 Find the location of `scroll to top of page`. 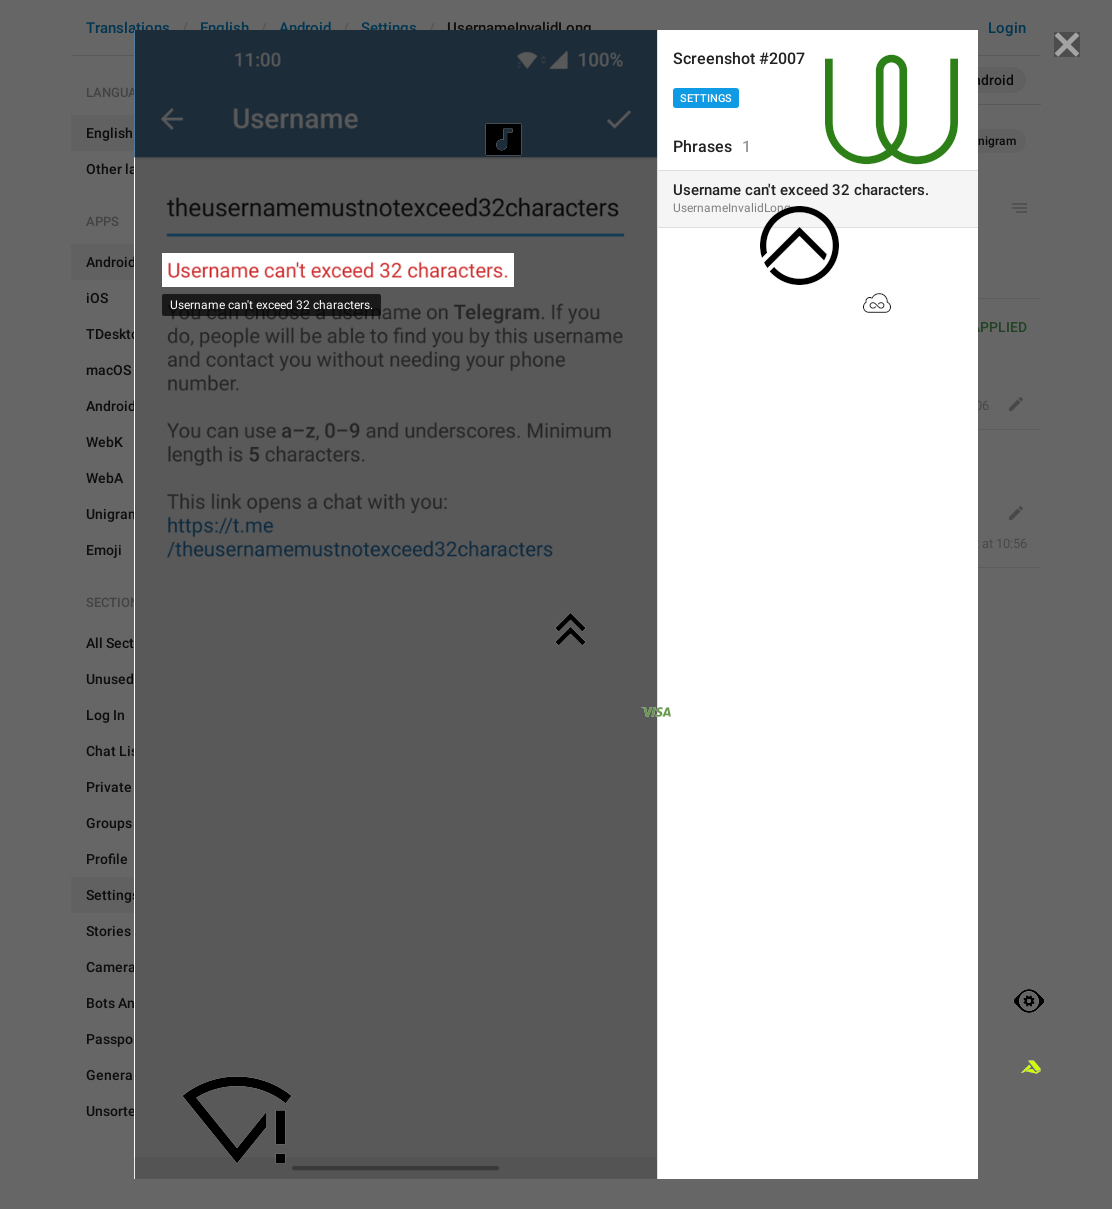

scroll to top of page is located at coordinates (570, 630).